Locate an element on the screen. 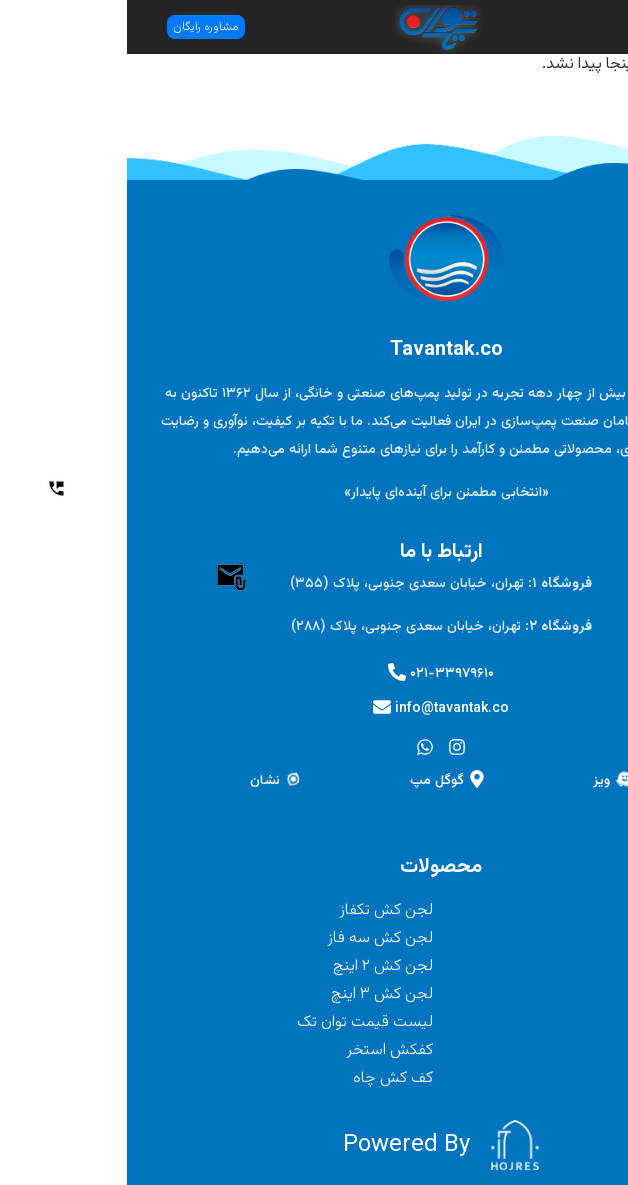  attach a file to an email is located at coordinates (231, 577).